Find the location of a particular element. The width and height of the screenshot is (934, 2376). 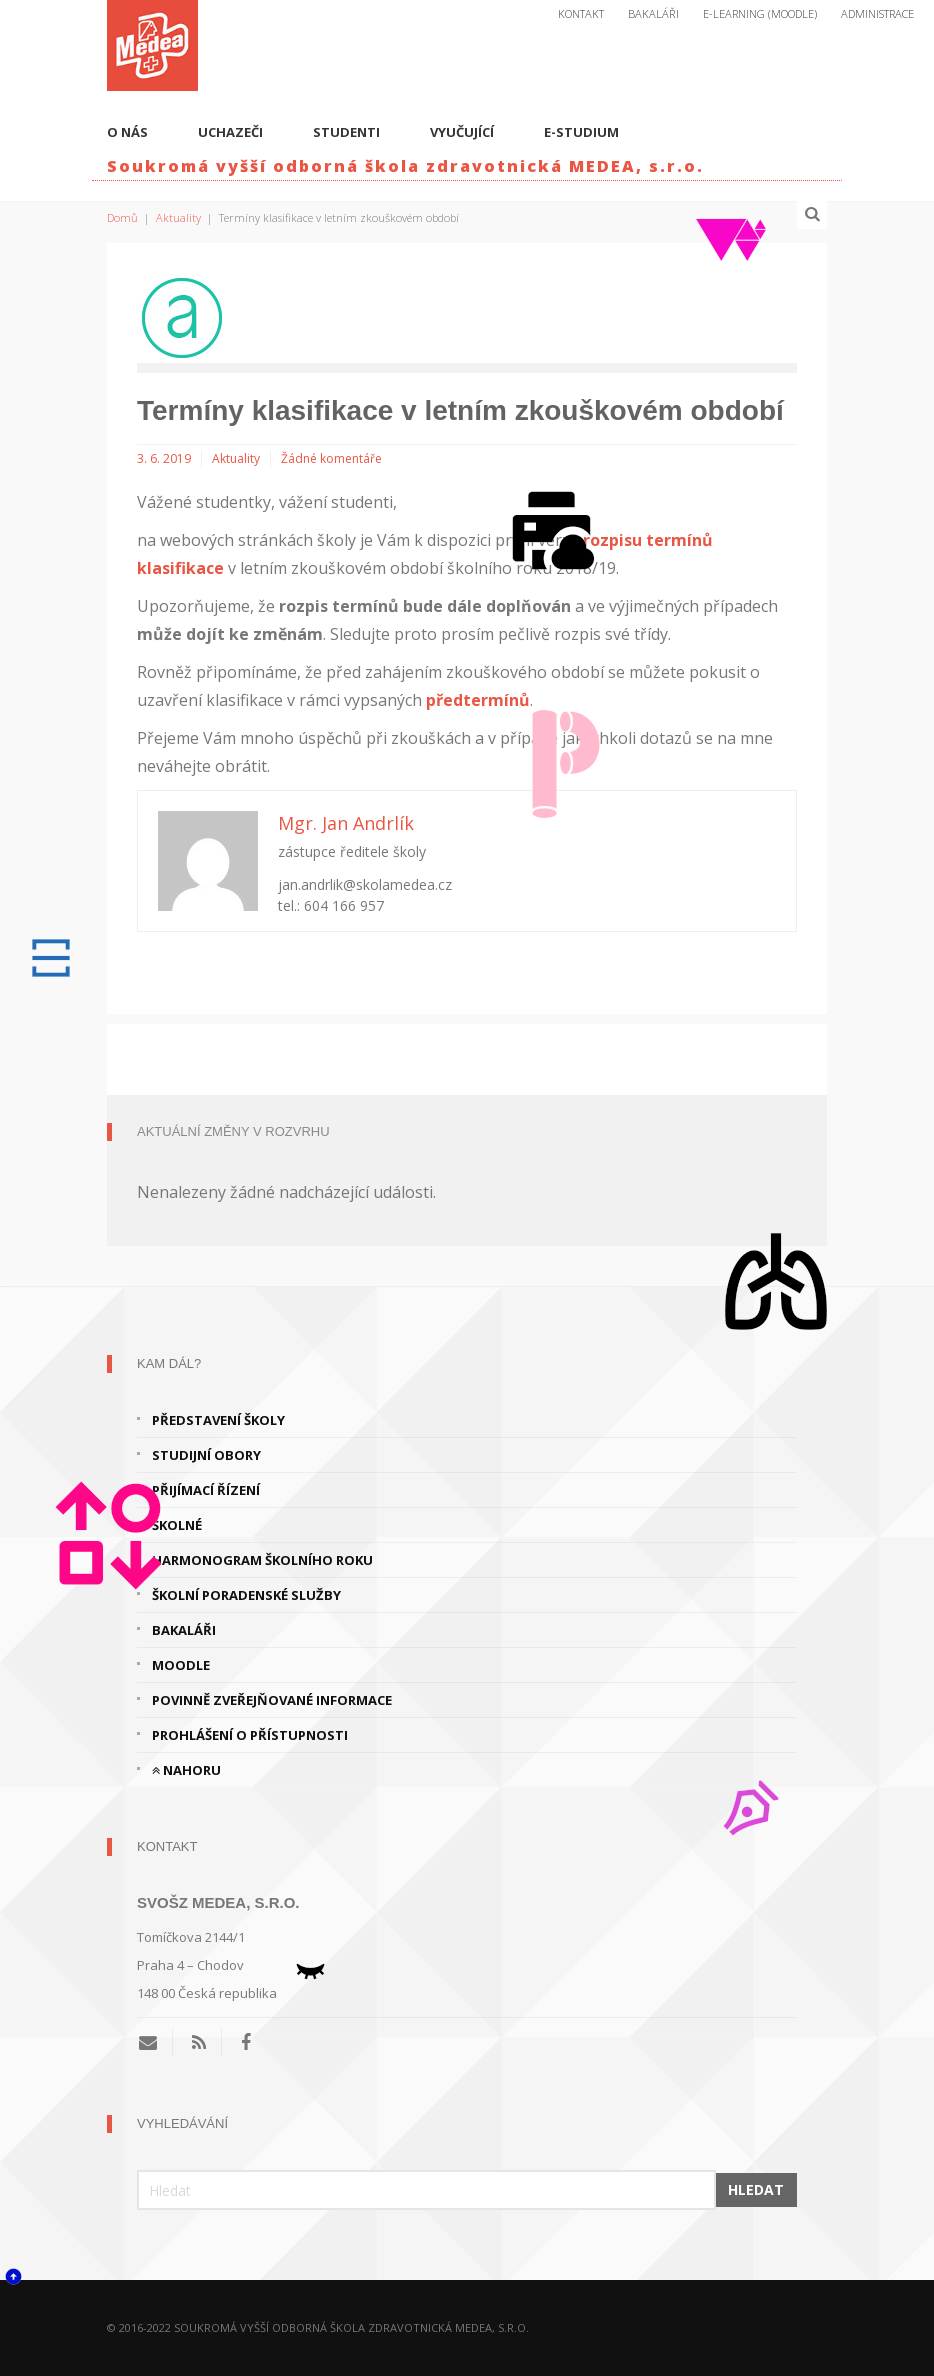

open piped app is located at coordinates (566, 764).